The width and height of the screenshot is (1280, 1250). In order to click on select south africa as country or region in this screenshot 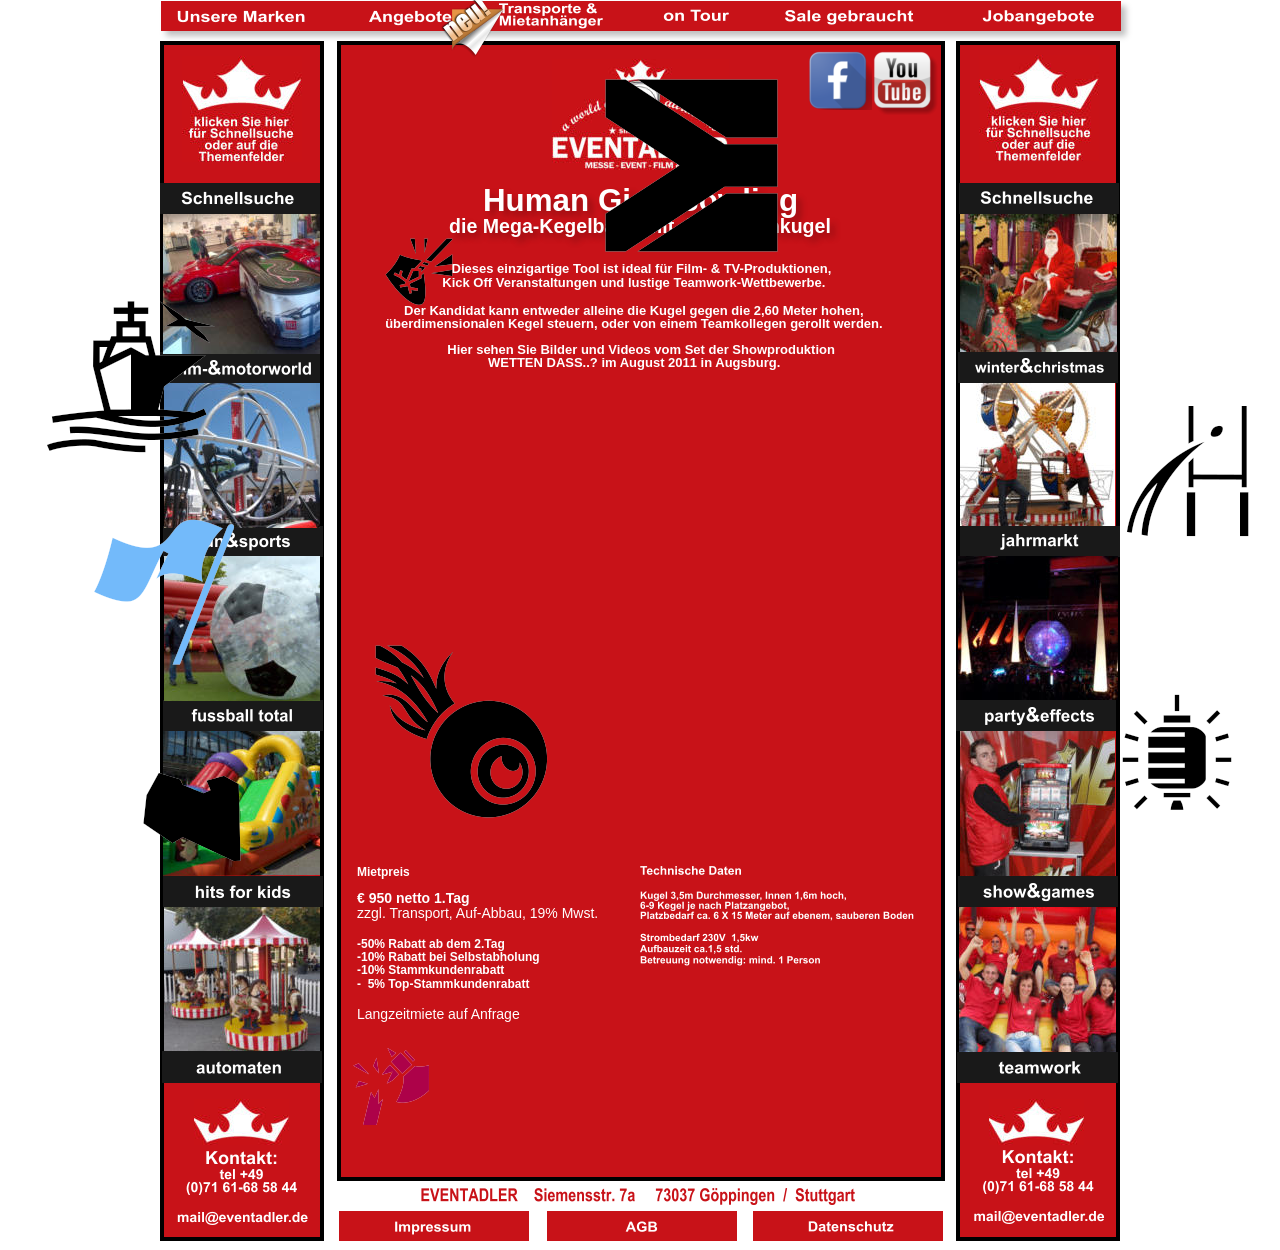, I will do `click(691, 165)`.